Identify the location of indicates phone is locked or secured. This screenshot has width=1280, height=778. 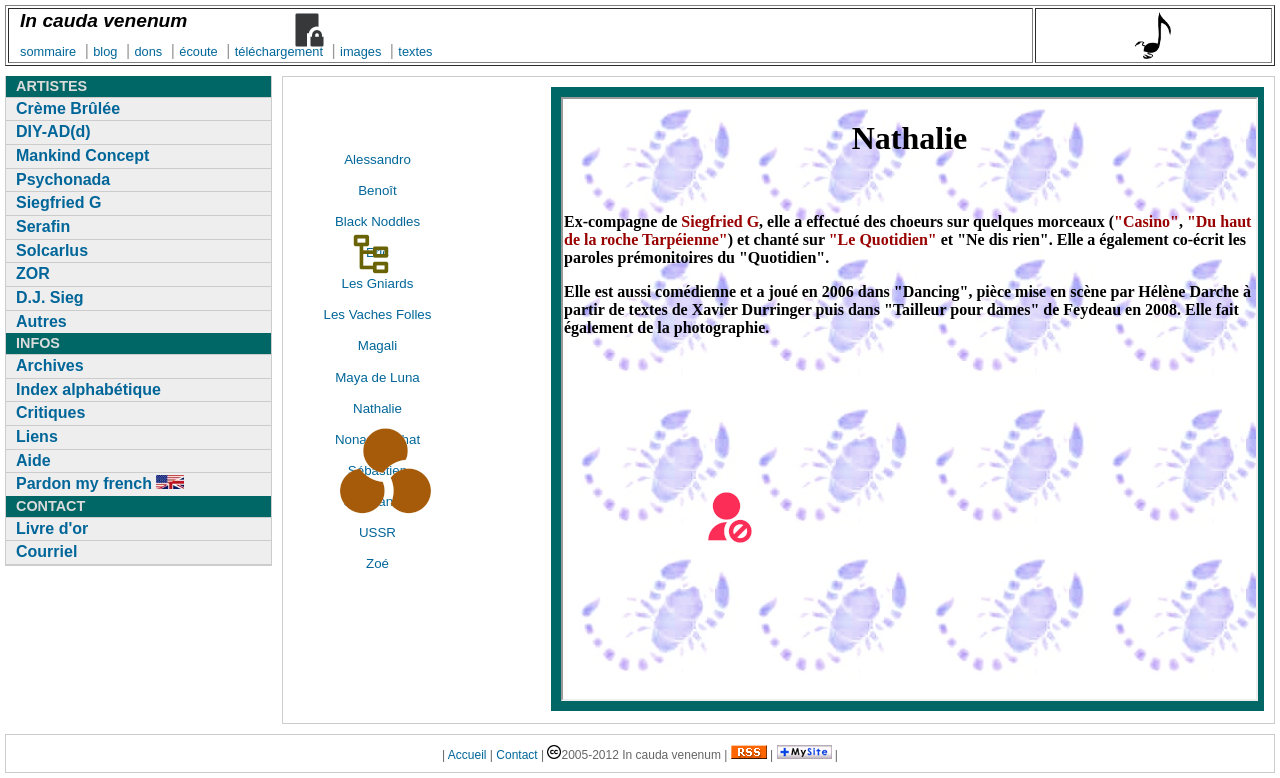
(307, 30).